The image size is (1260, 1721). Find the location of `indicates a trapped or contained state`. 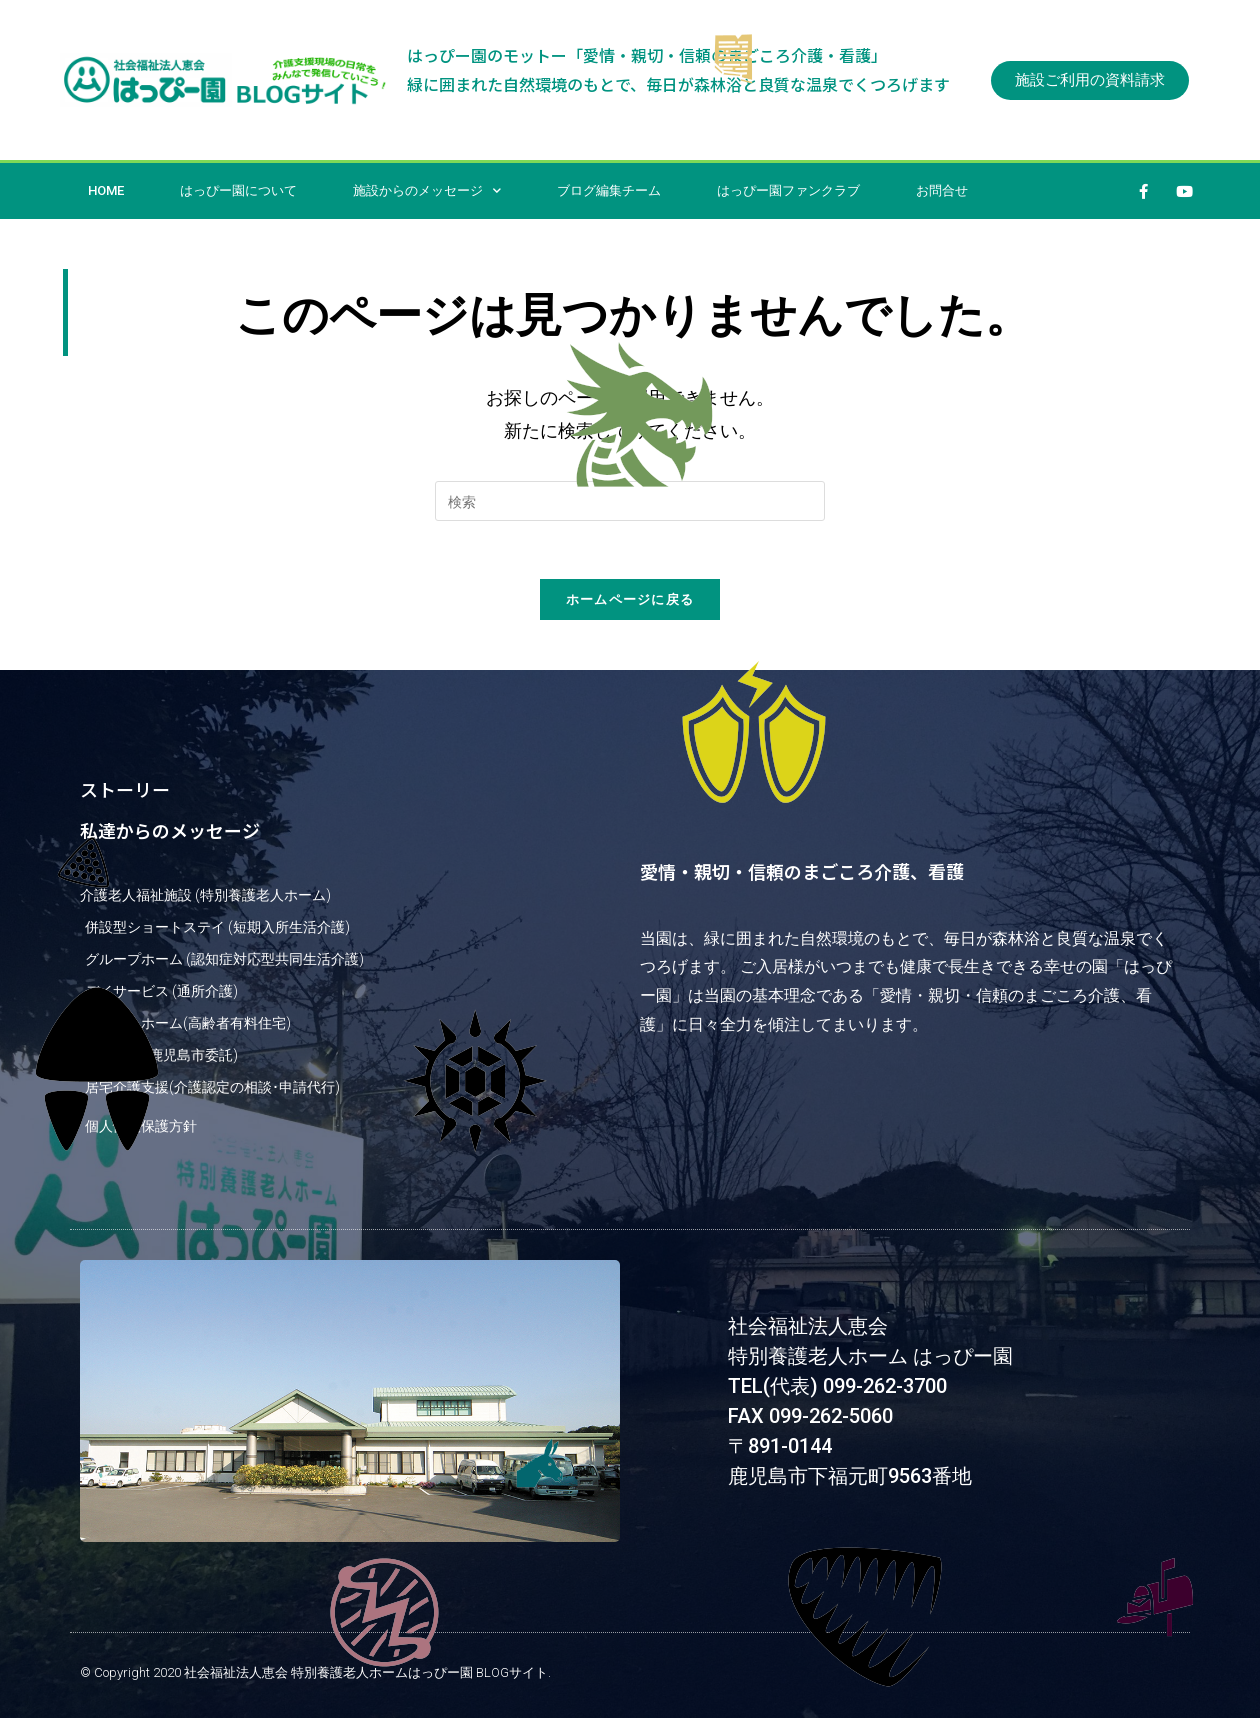

indicates a trapped or contained state is located at coordinates (384, 1612).